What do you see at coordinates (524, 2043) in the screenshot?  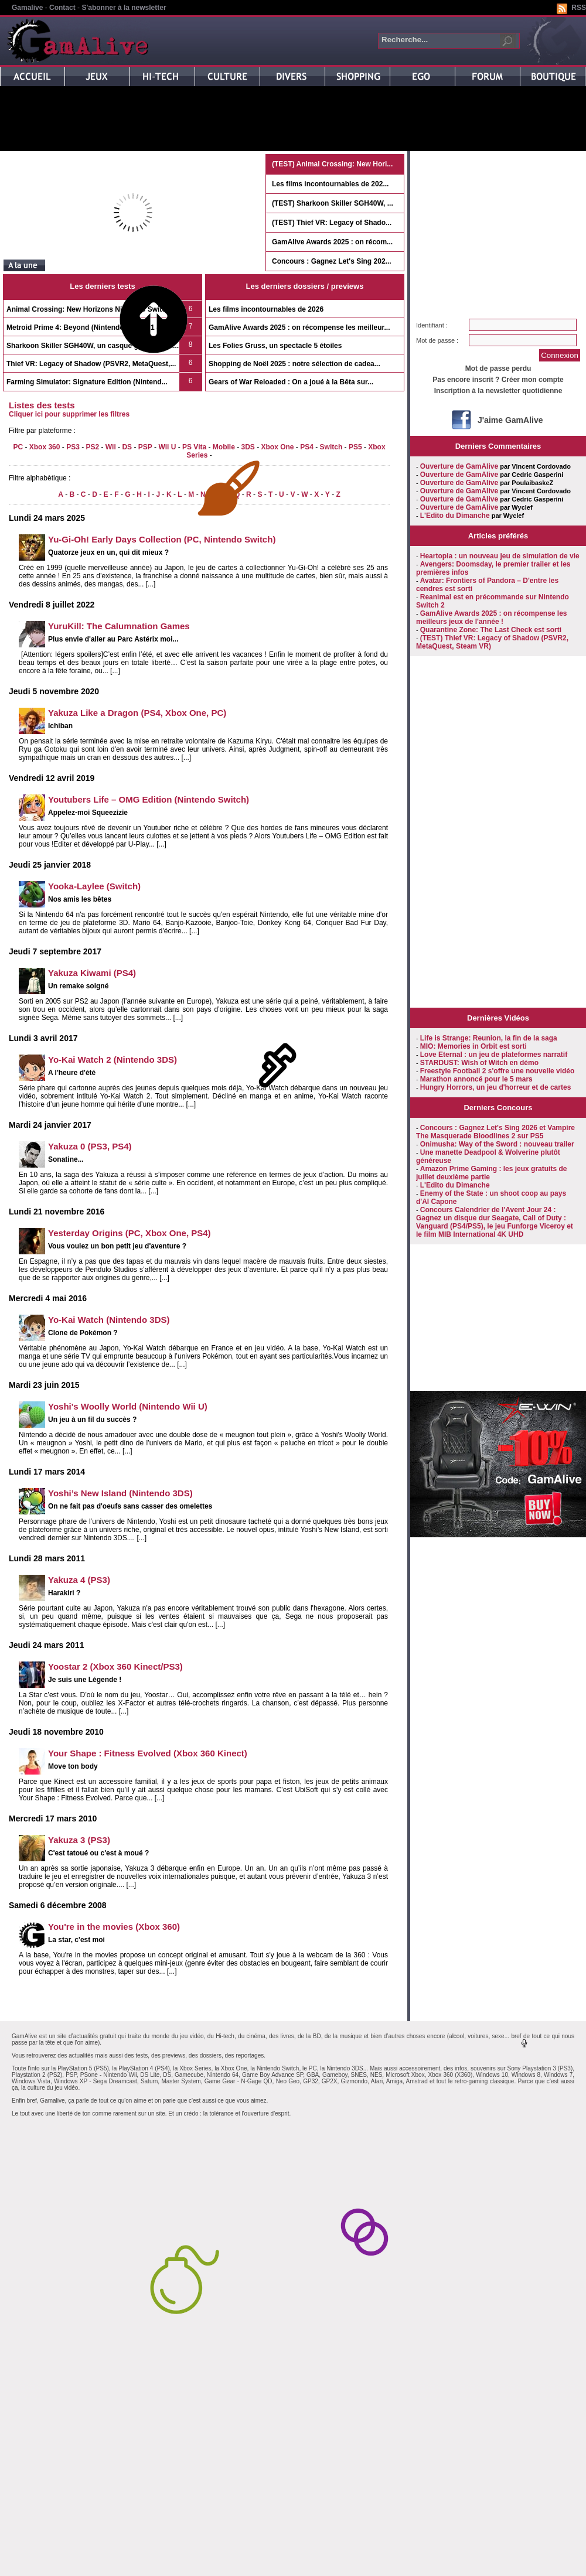 I see `tap to start voice input` at bounding box center [524, 2043].